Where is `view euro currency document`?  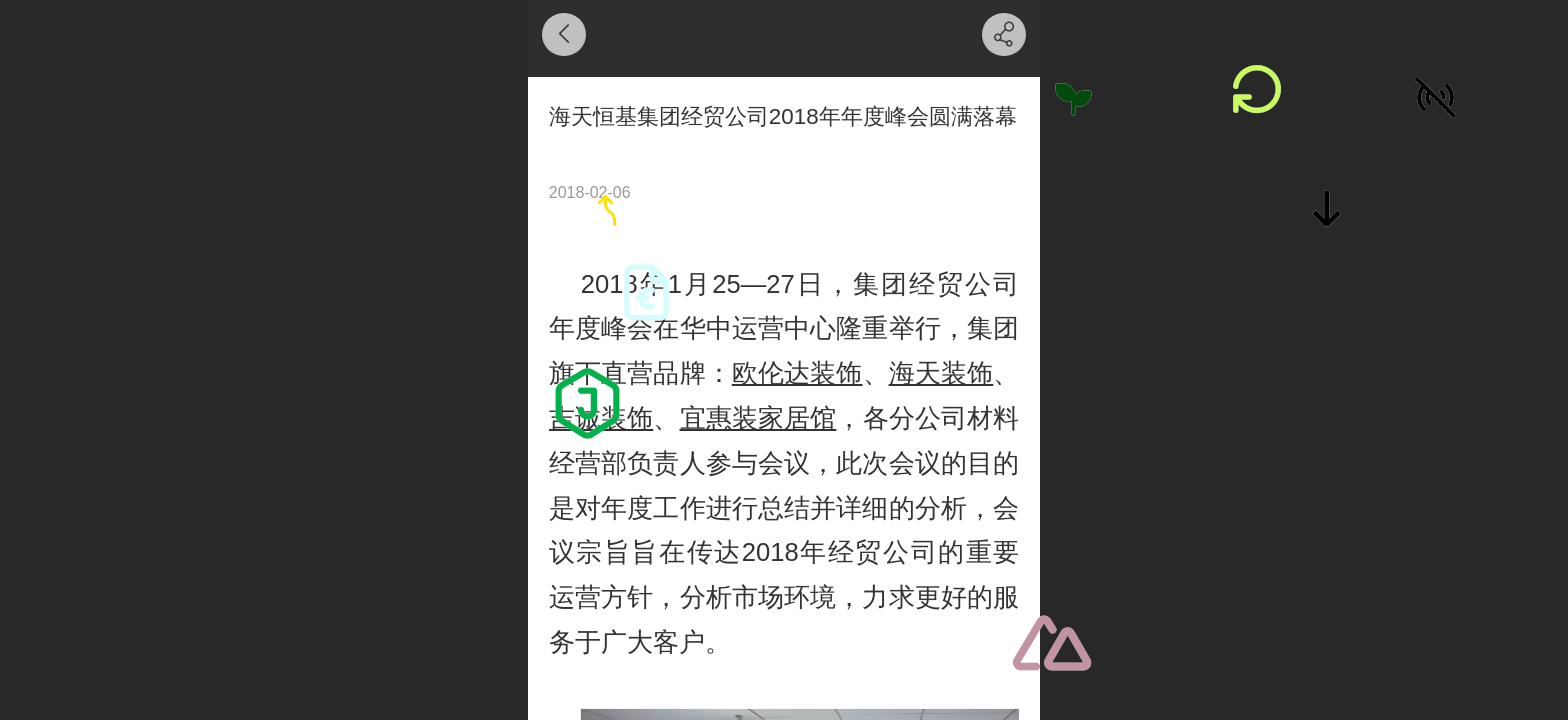 view euro currency document is located at coordinates (646, 292).